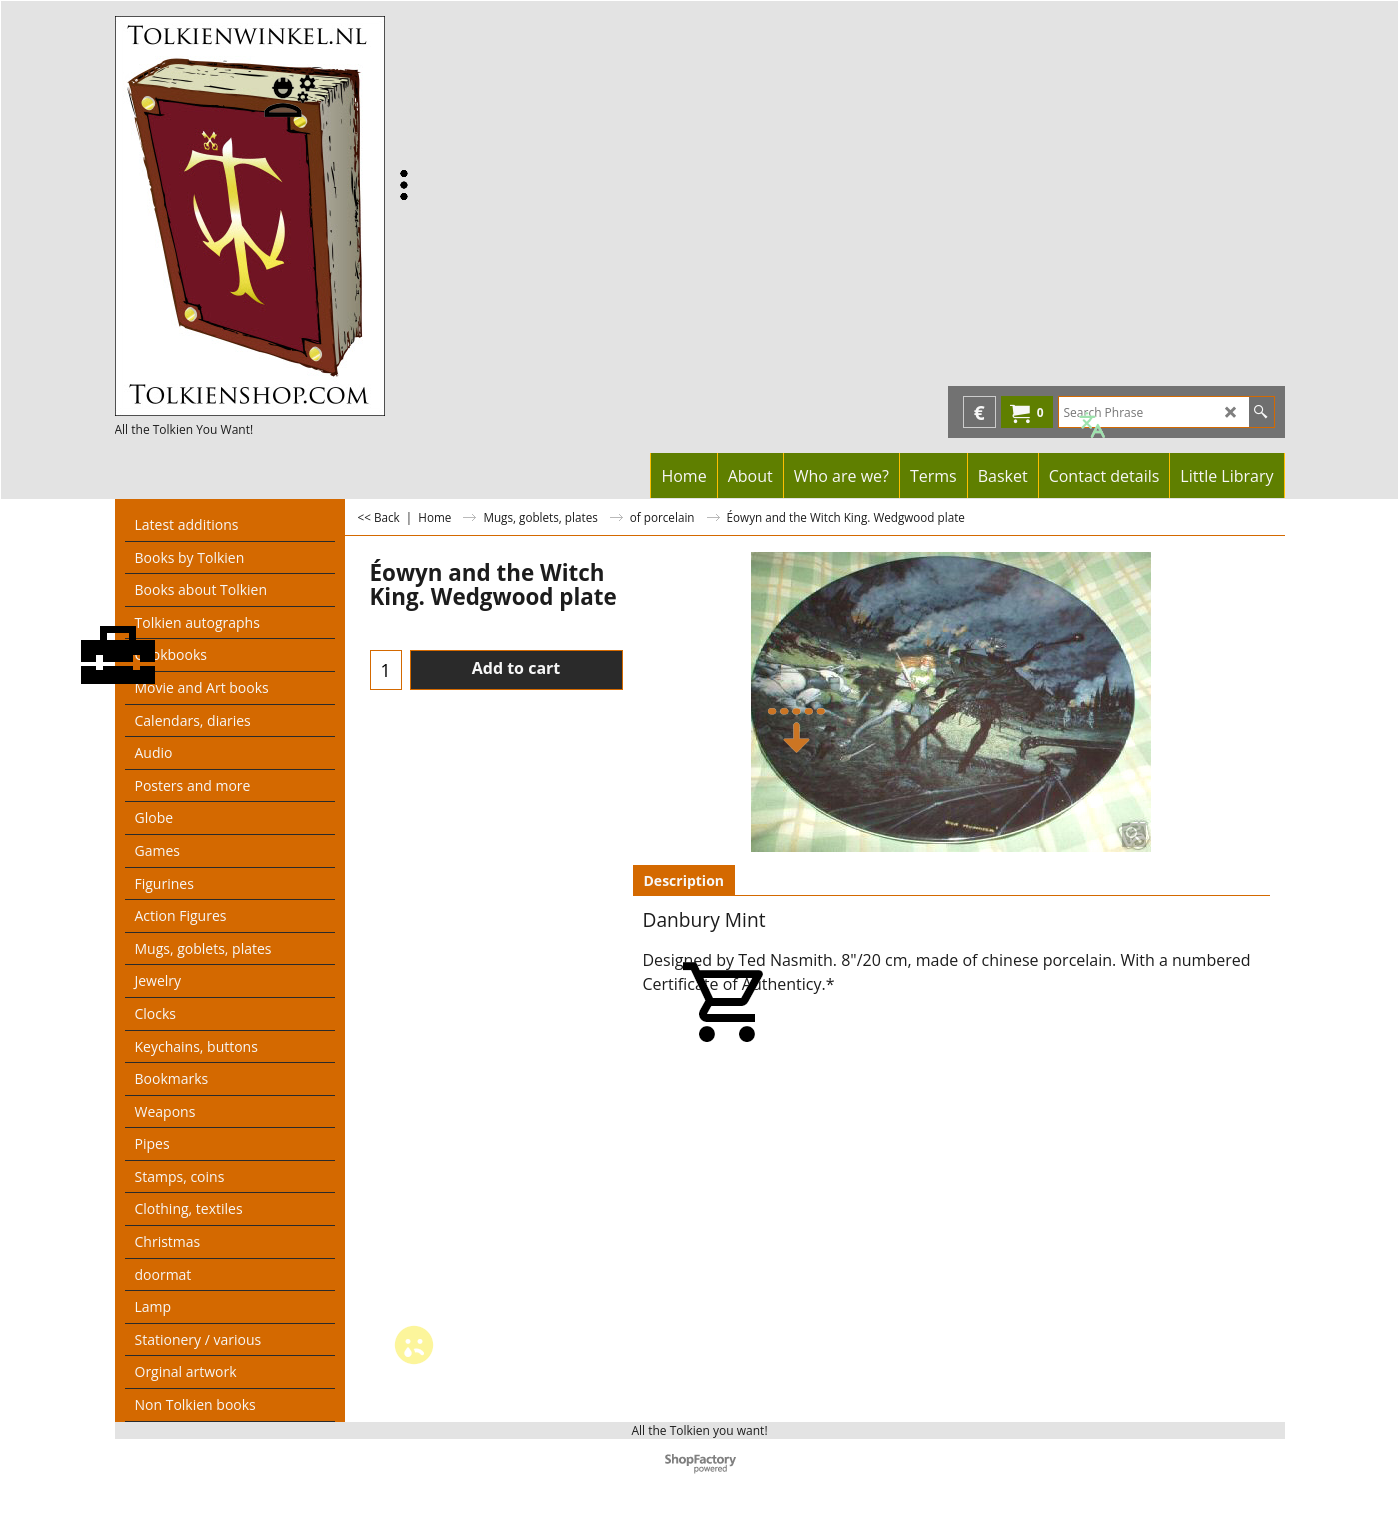 The height and width of the screenshot is (1540, 1399). Describe the element at coordinates (290, 96) in the screenshot. I see `access engineering or technical settings` at that location.